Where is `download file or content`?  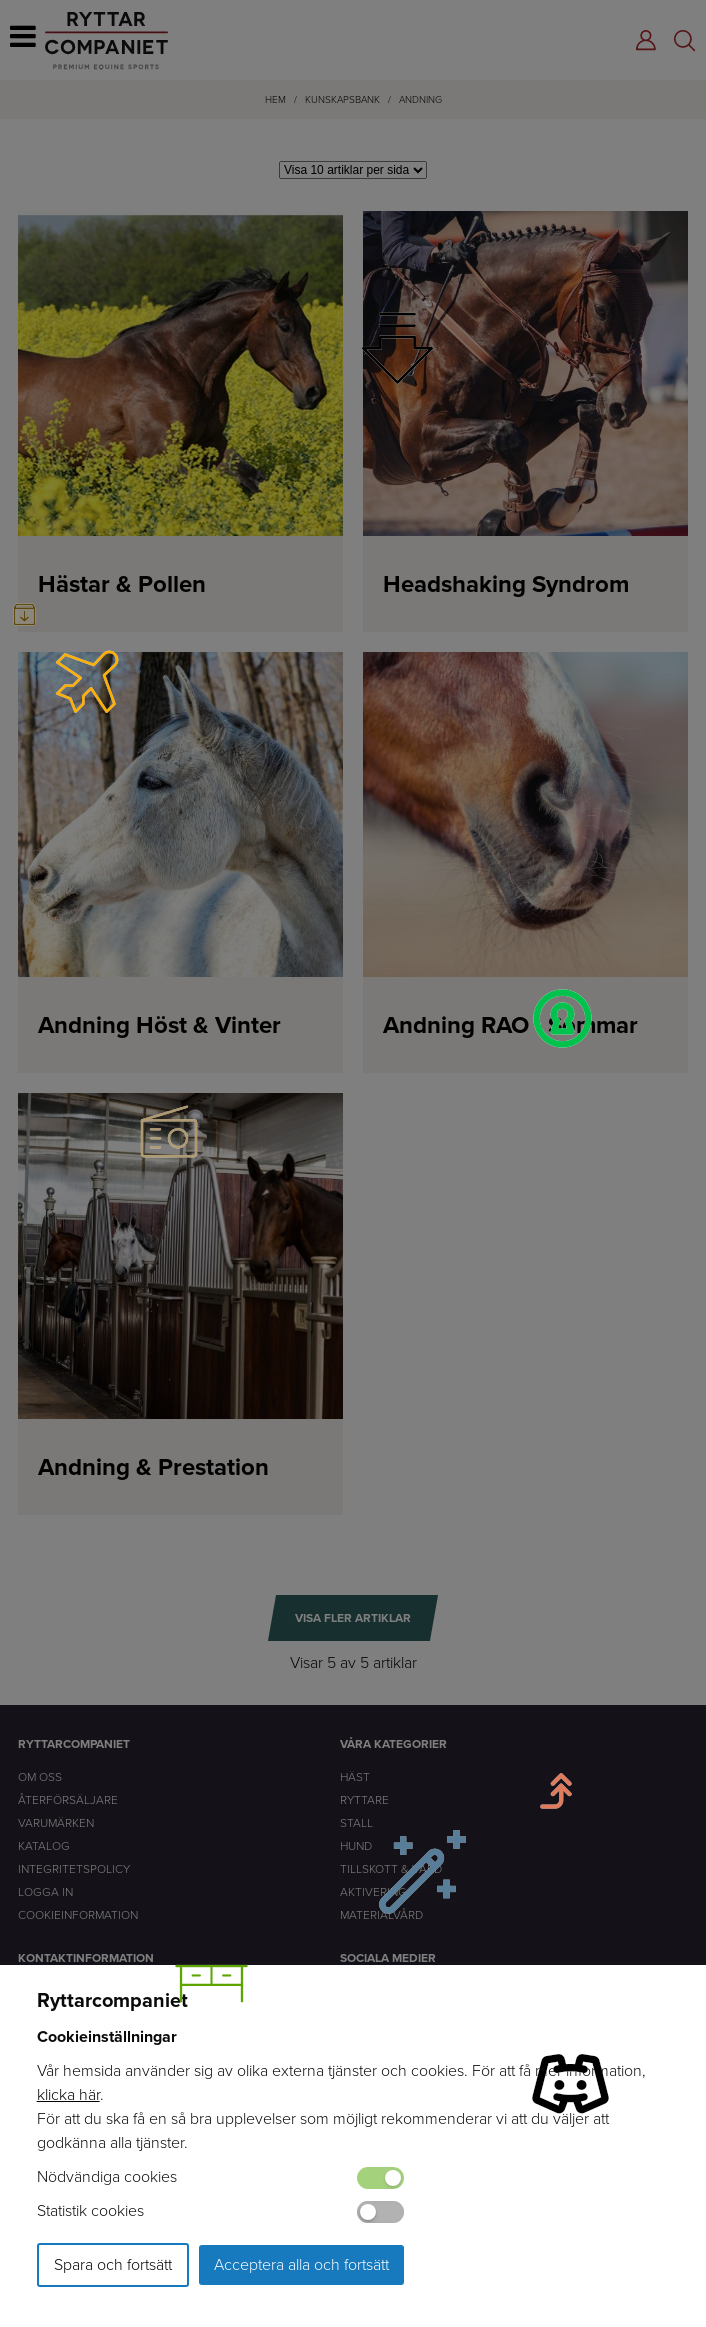
download file or content is located at coordinates (397, 345).